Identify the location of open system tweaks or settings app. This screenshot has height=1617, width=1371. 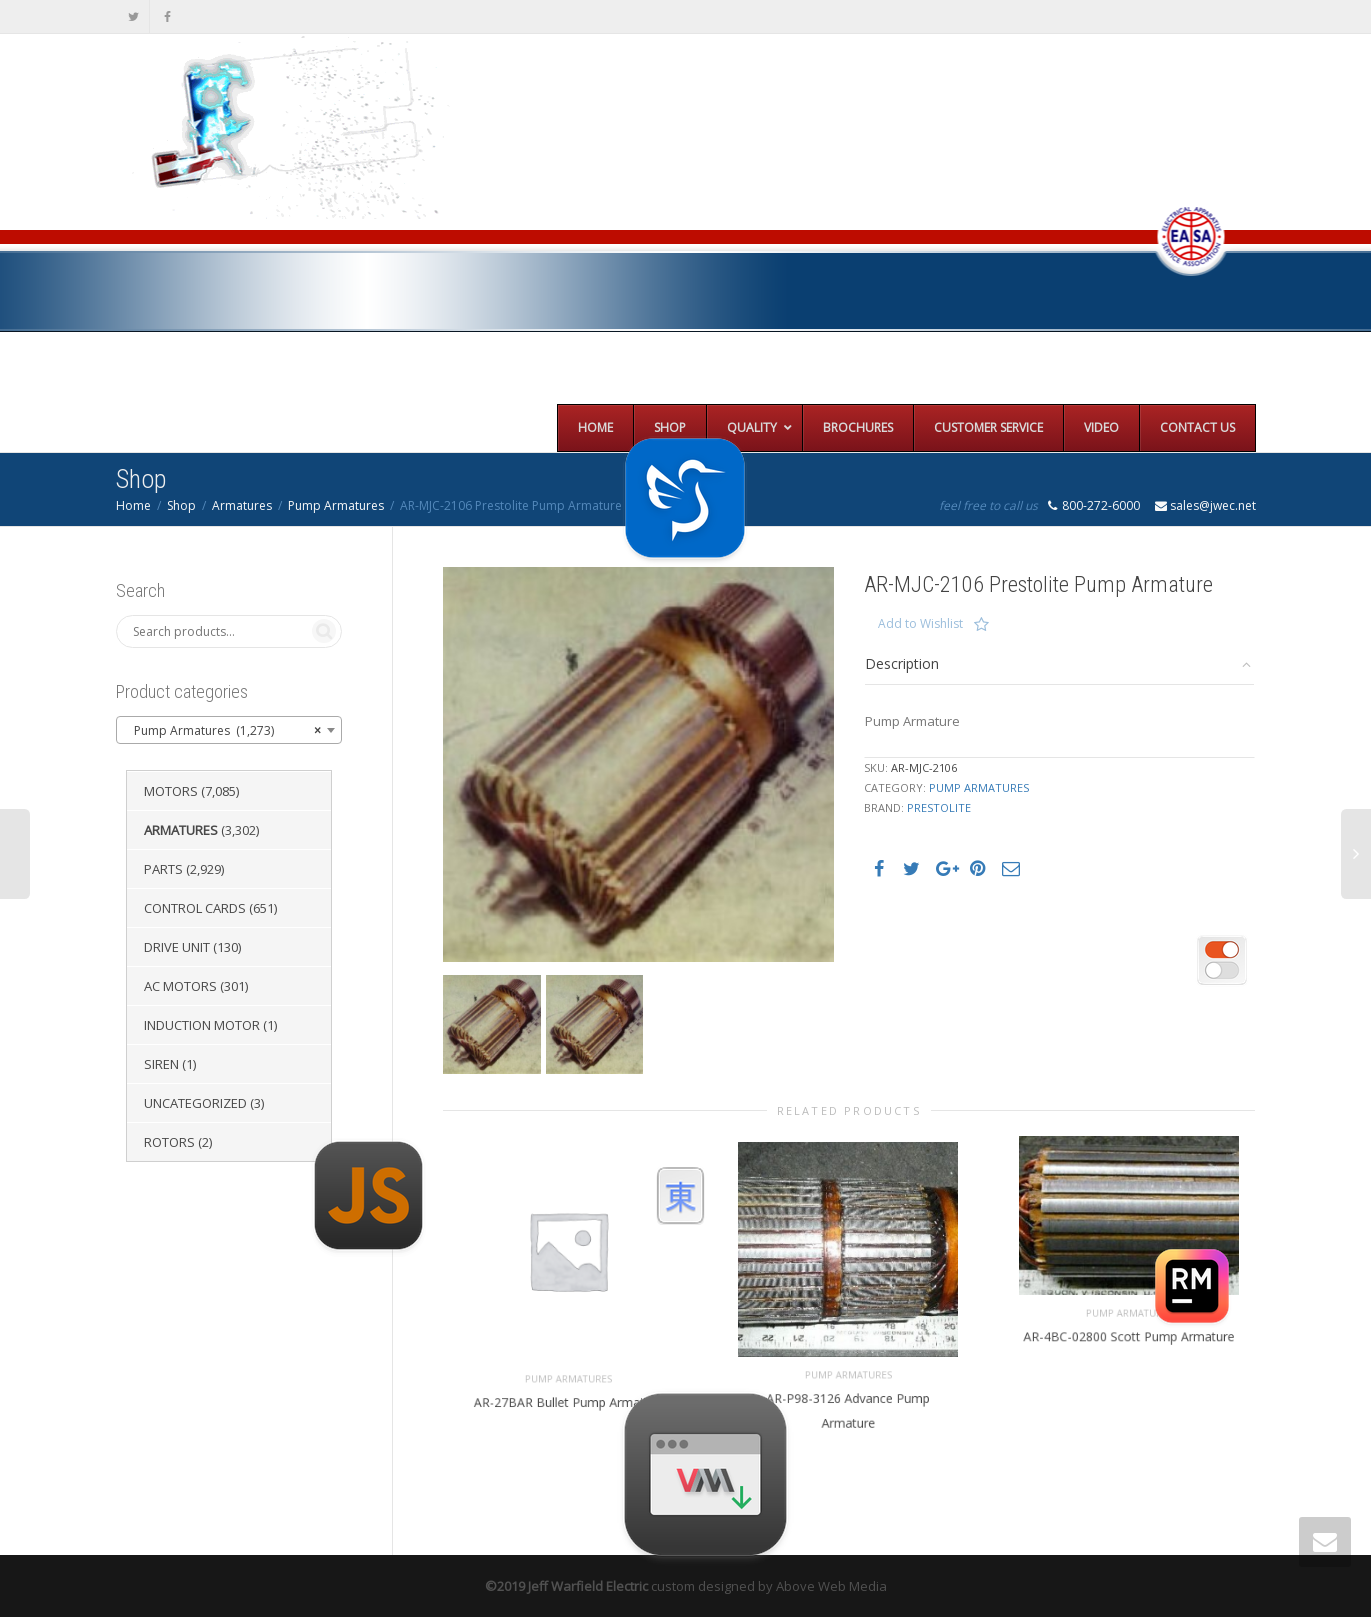
(1222, 960).